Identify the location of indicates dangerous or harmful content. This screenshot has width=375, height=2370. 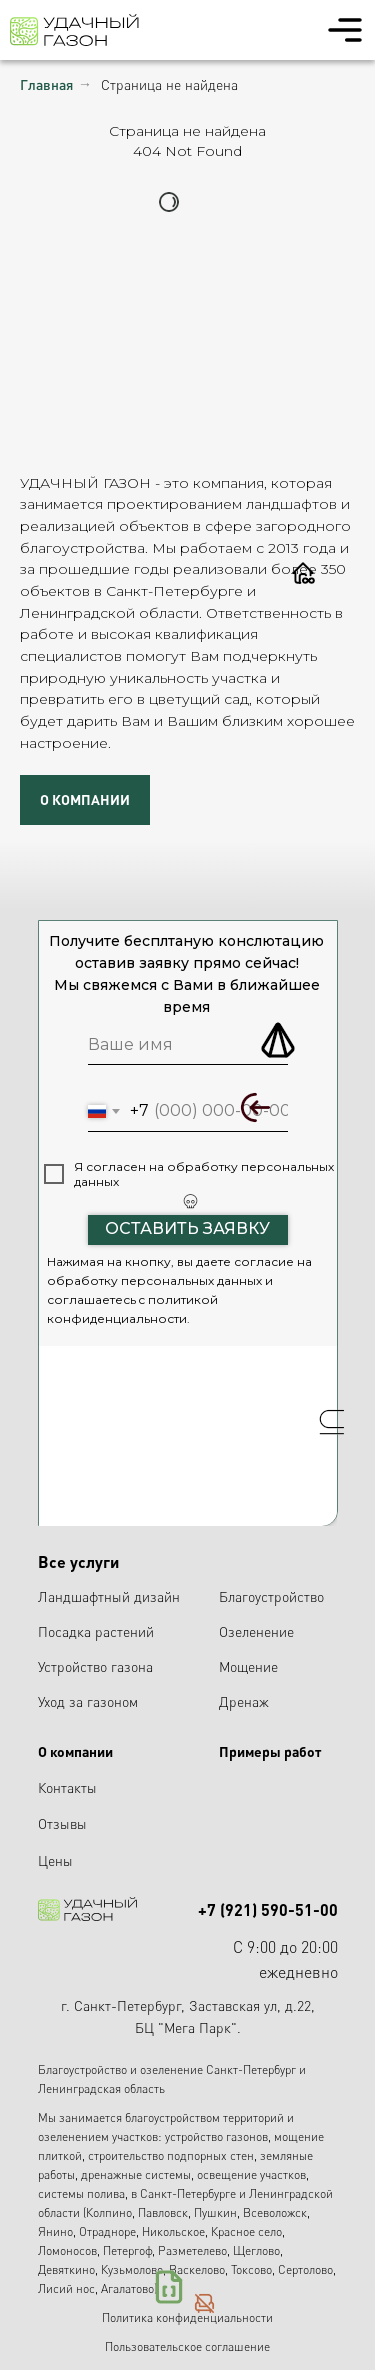
(190, 1201).